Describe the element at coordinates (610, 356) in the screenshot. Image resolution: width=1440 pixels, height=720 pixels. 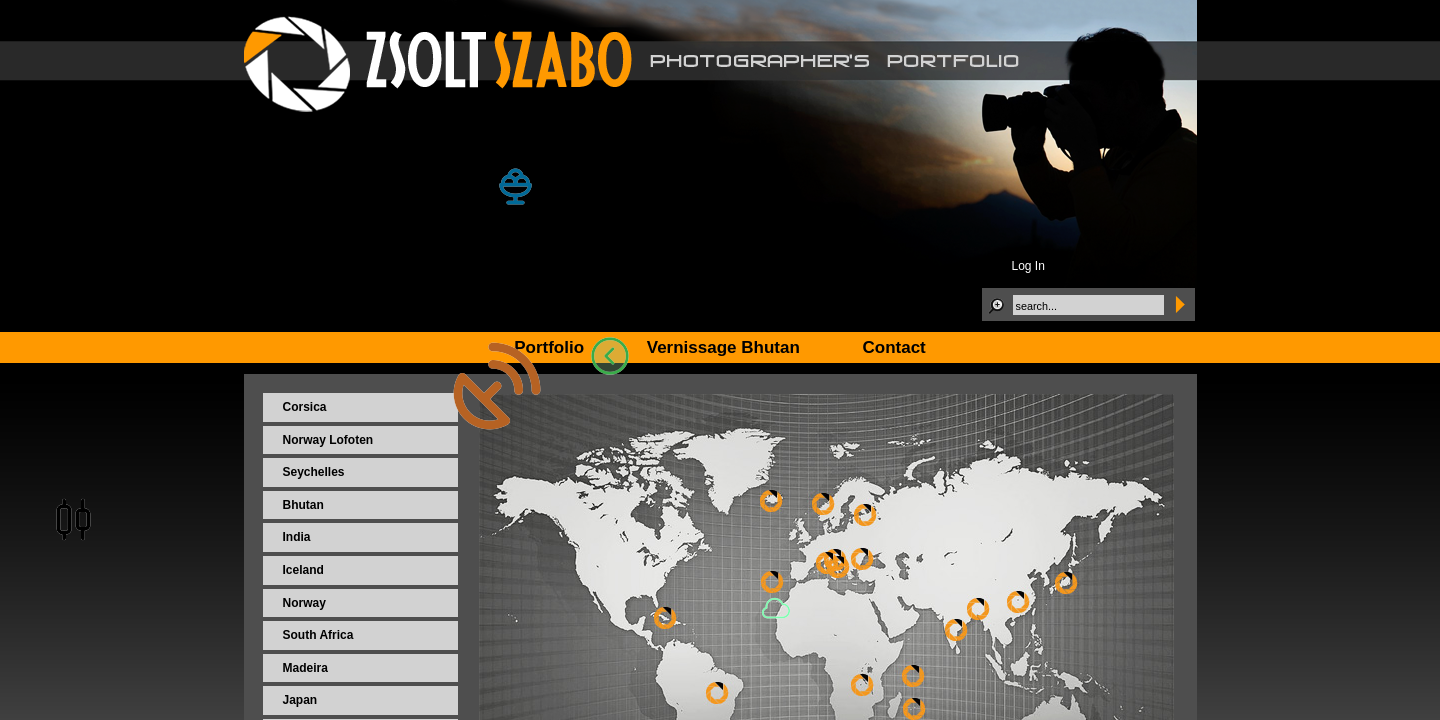
I see `go back to the previous screen` at that location.